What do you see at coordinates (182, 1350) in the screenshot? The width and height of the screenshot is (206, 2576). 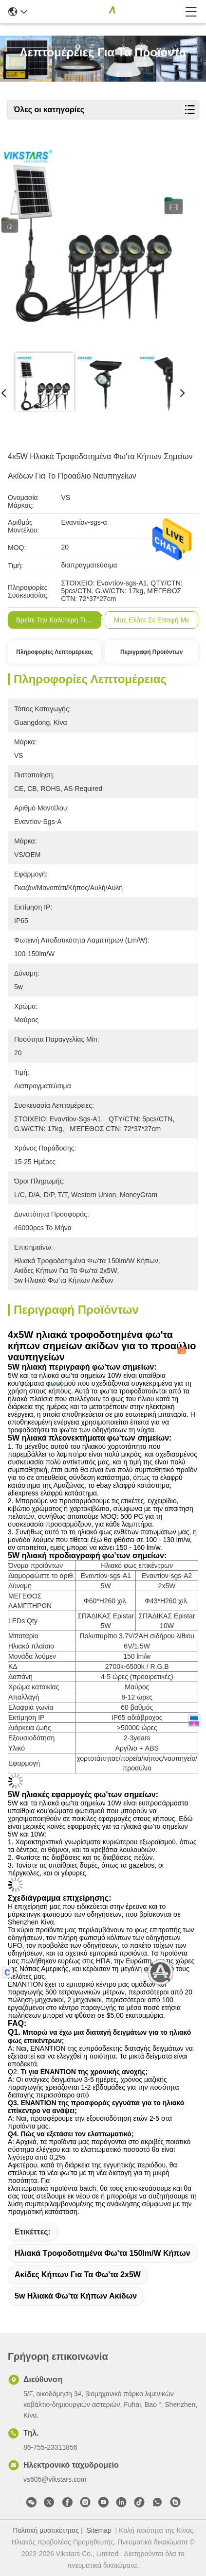 I see `open a 3D model file in OBJ format` at bounding box center [182, 1350].